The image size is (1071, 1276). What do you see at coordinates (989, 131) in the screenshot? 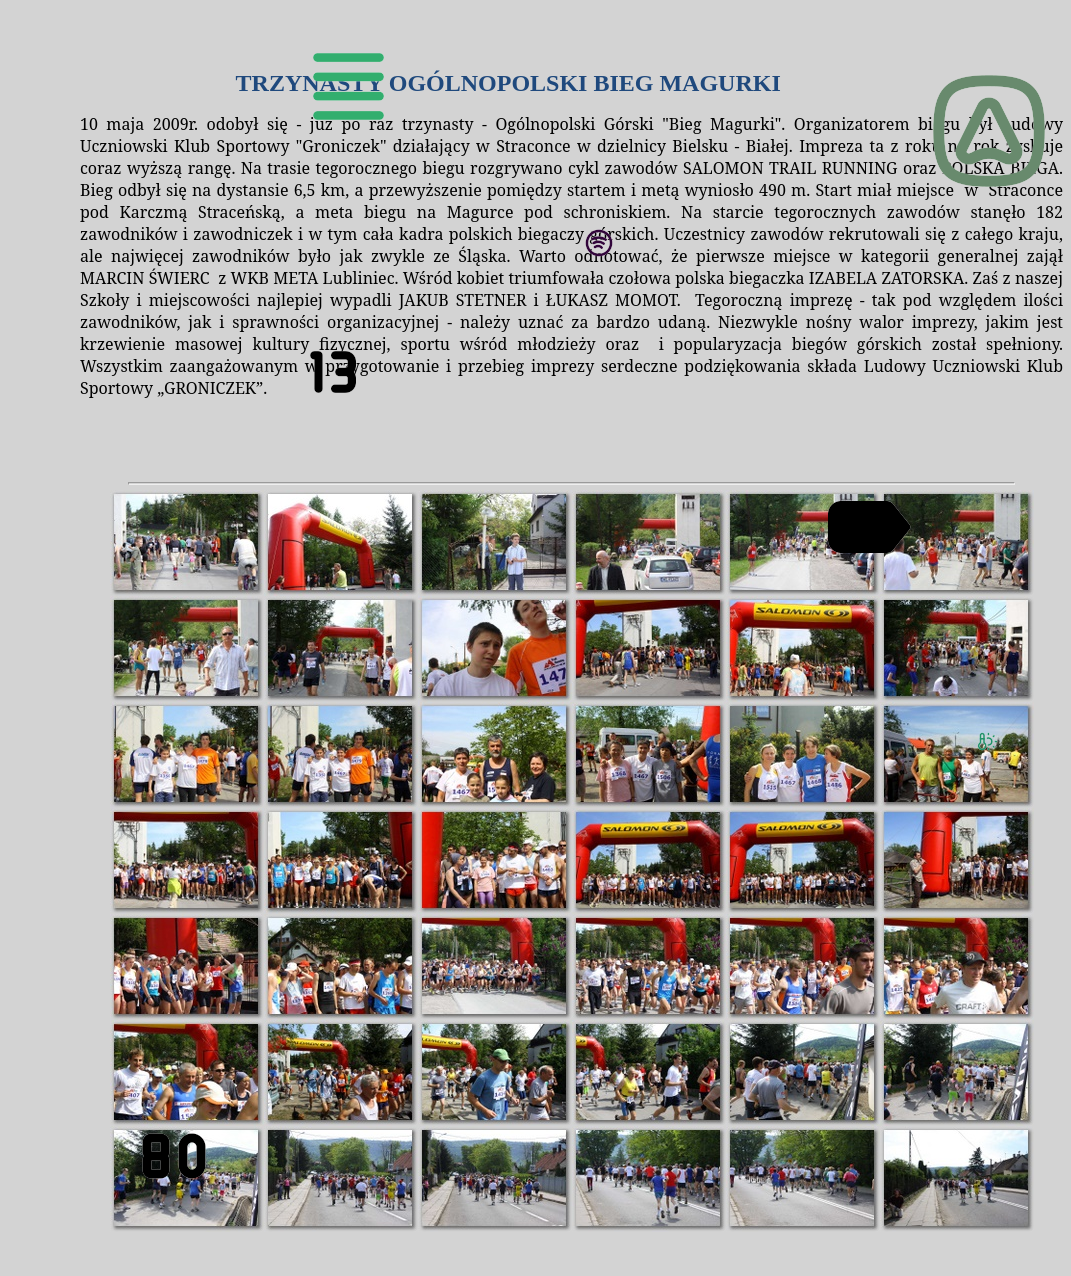
I see `AdonisJS framework logo` at bounding box center [989, 131].